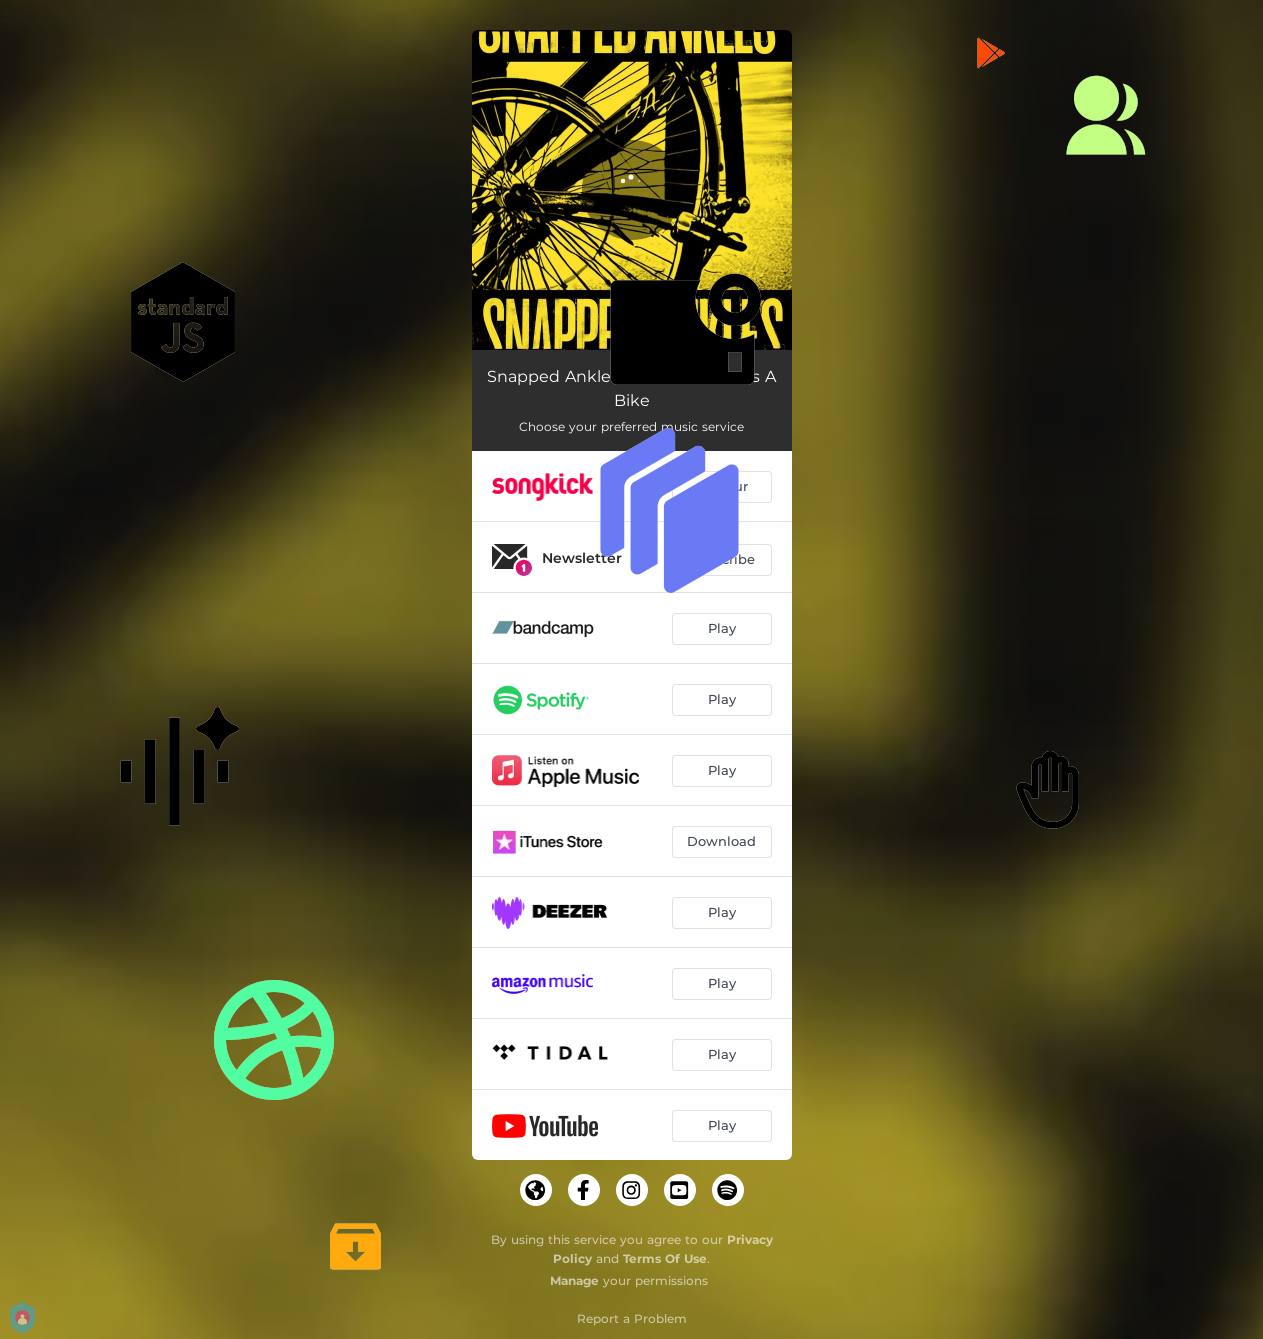 This screenshot has width=1263, height=1339. I want to click on visit dribbble profile or portfolio, so click(274, 1040).